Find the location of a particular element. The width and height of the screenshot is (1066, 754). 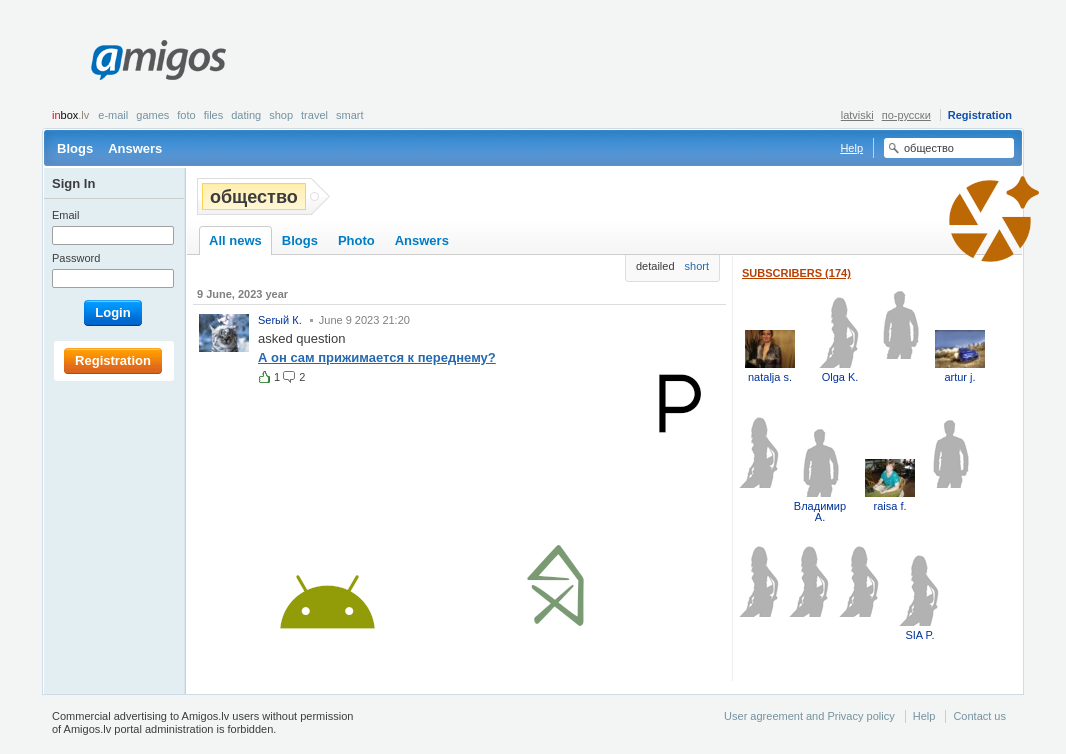

indicates a parking area or facility is located at coordinates (678, 403).